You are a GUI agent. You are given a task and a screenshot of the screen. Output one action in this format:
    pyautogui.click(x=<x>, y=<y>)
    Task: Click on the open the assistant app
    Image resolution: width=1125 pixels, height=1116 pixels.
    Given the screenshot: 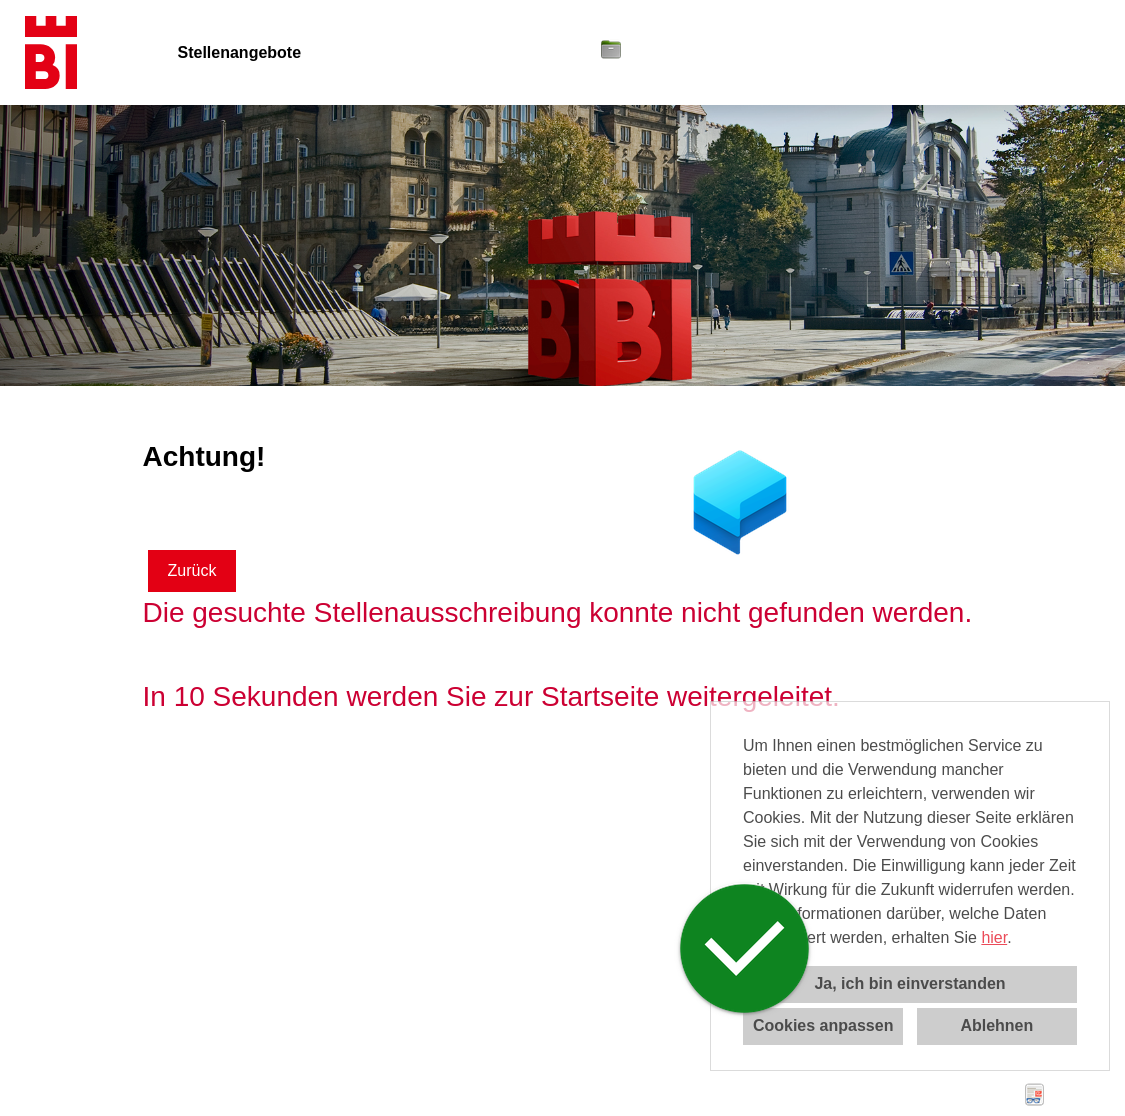 What is the action you would take?
    pyautogui.click(x=740, y=503)
    